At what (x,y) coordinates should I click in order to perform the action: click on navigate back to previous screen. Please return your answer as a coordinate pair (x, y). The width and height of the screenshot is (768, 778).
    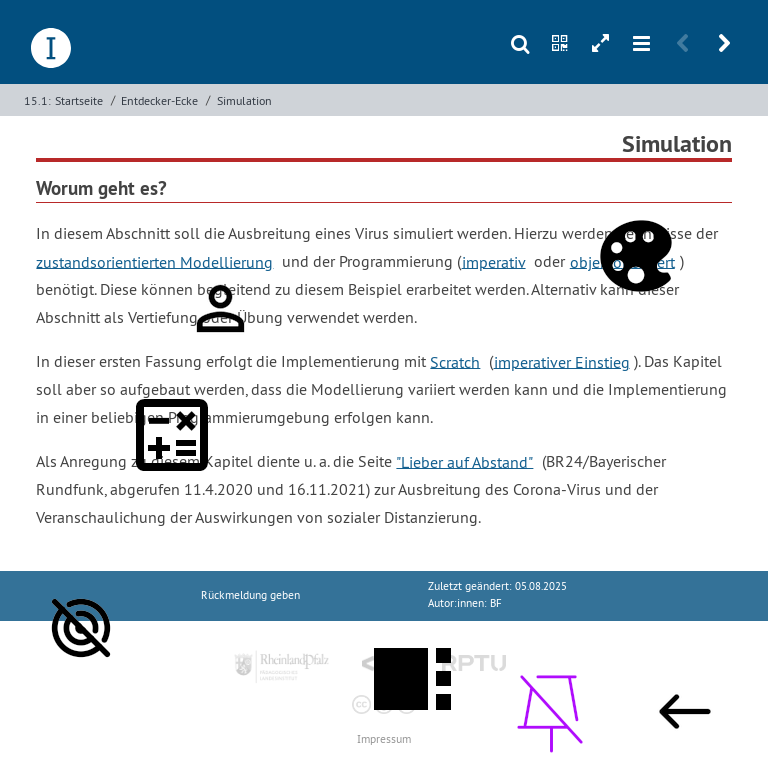
    Looking at the image, I should click on (684, 711).